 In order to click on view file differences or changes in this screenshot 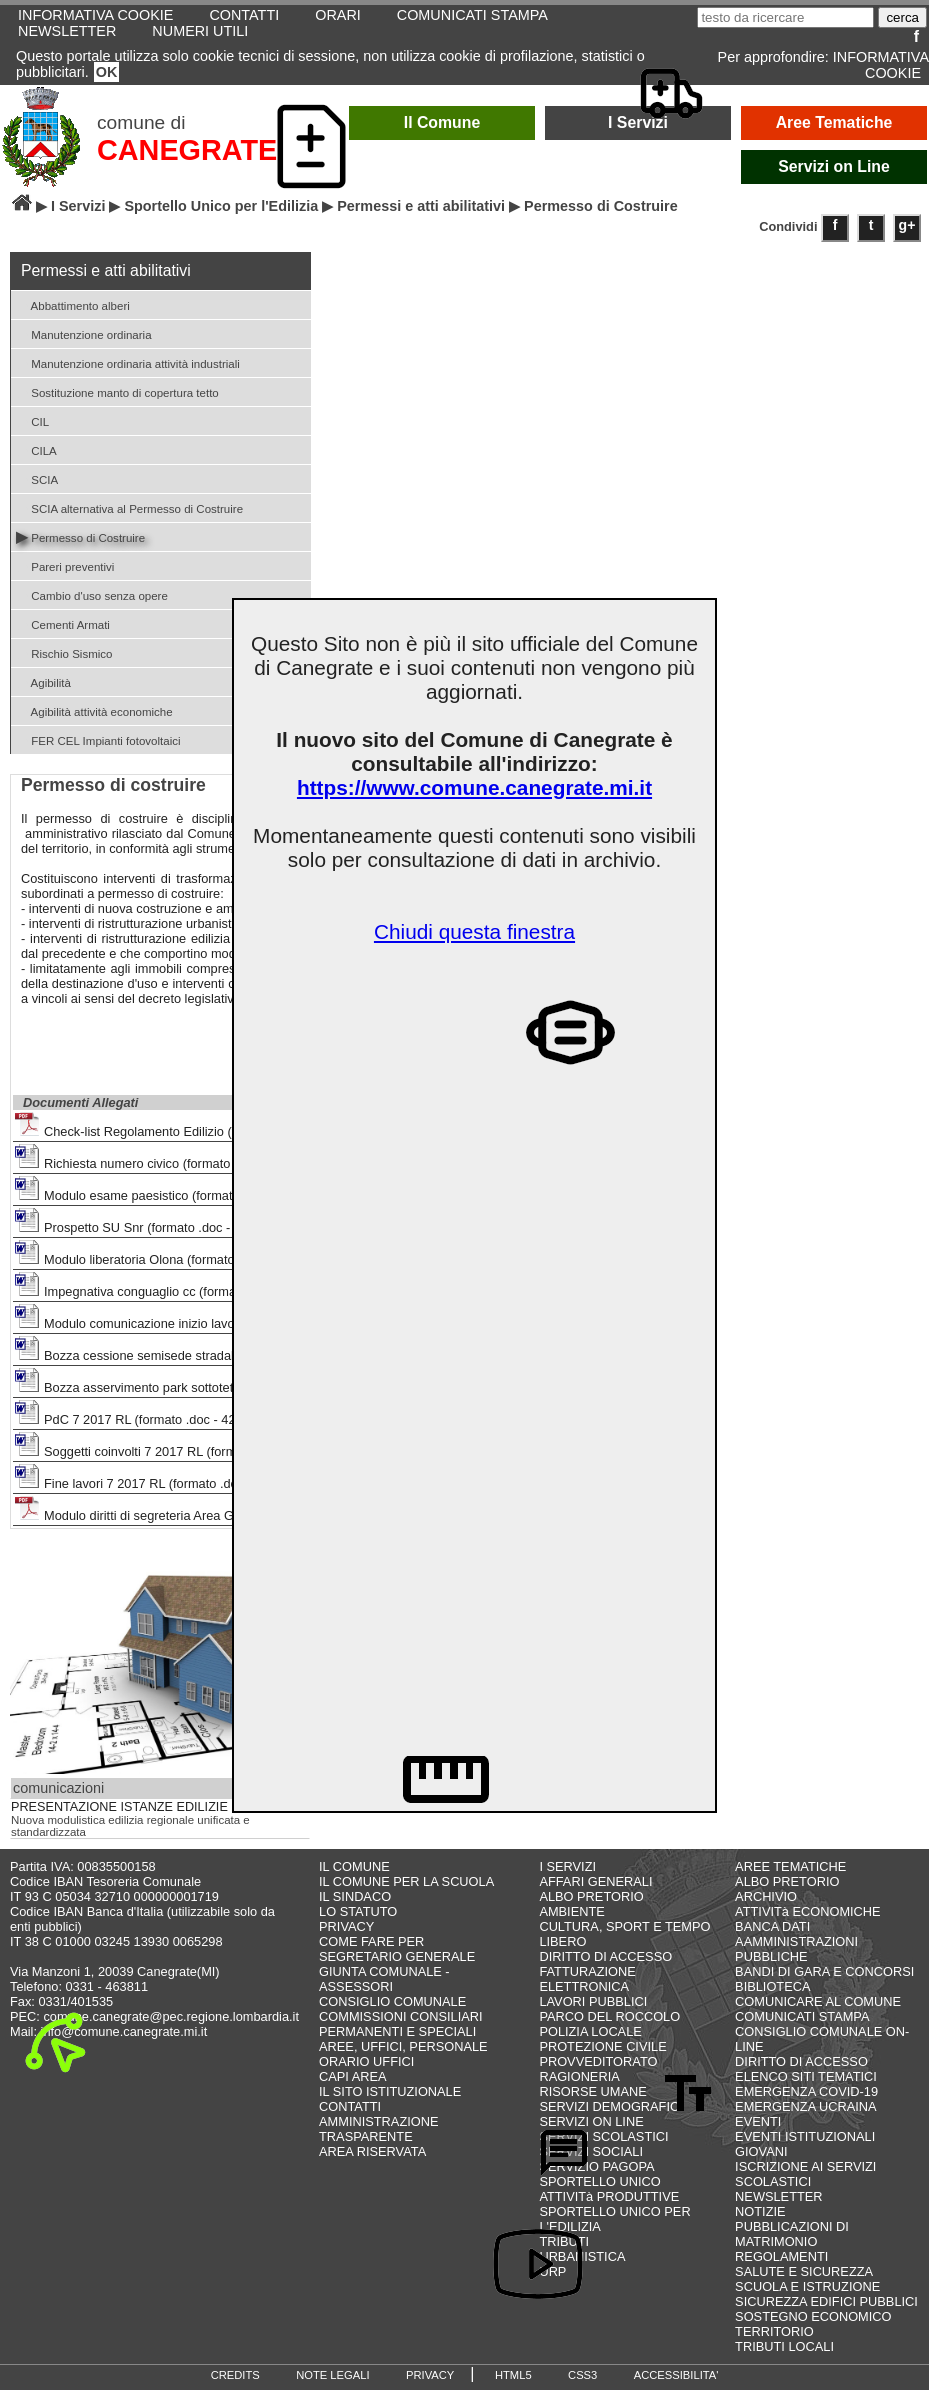, I will do `click(311, 146)`.